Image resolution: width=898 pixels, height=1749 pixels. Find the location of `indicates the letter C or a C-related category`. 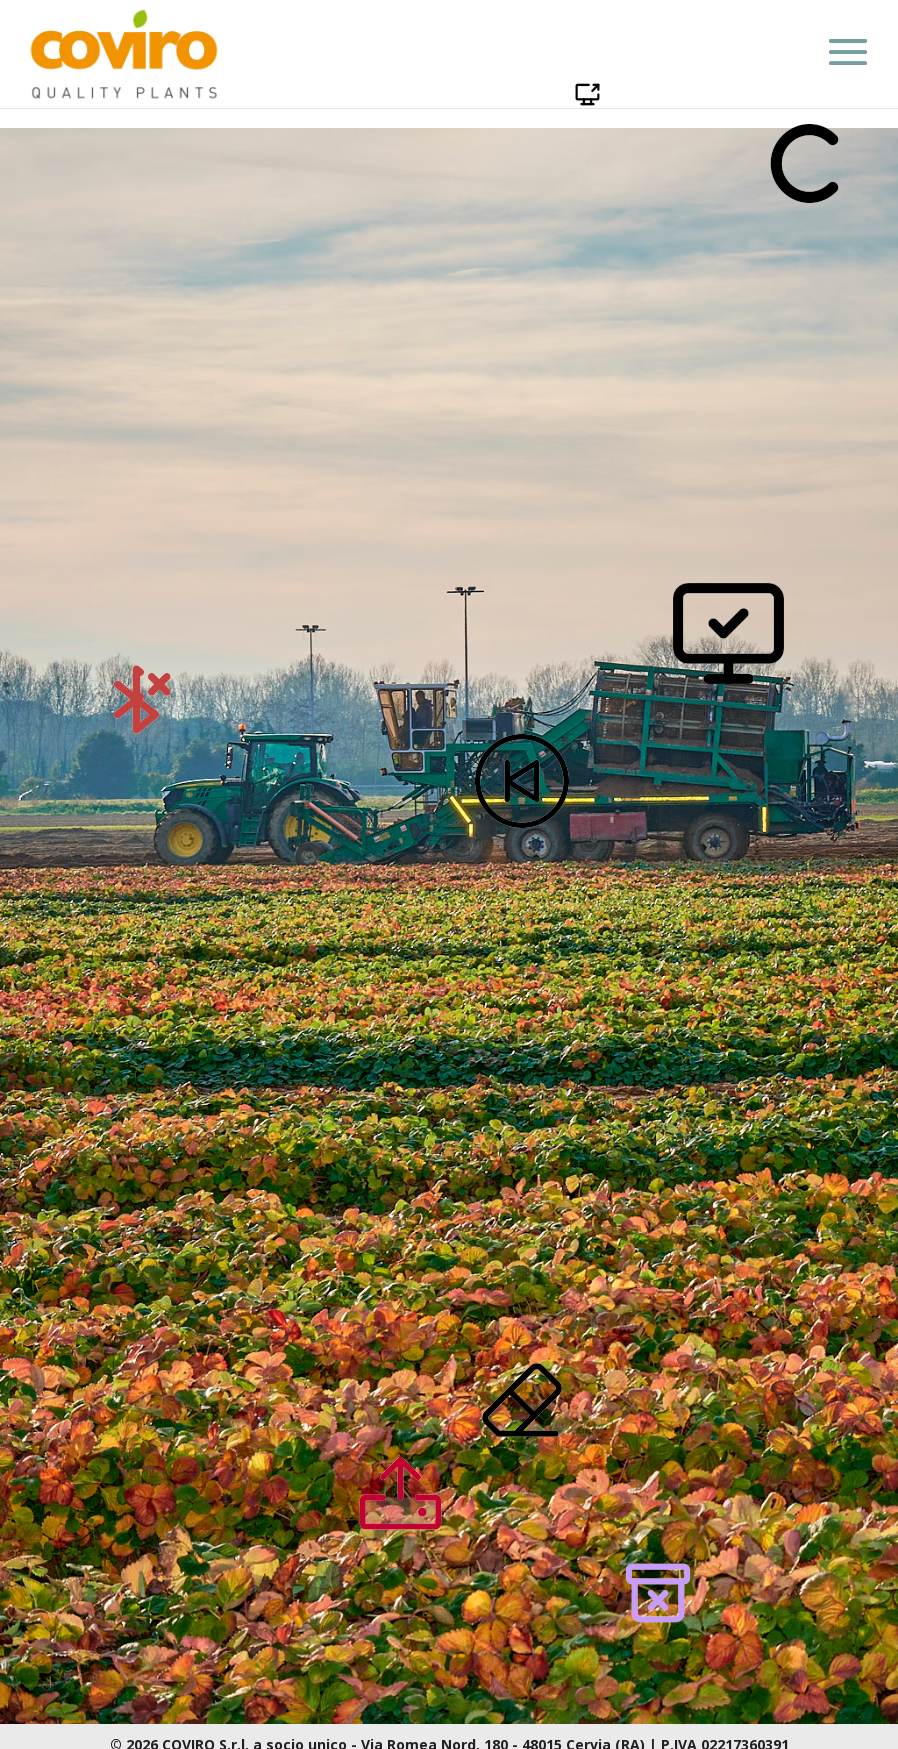

indicates the letter C or a C-related category is located at coordinates (804, 163).